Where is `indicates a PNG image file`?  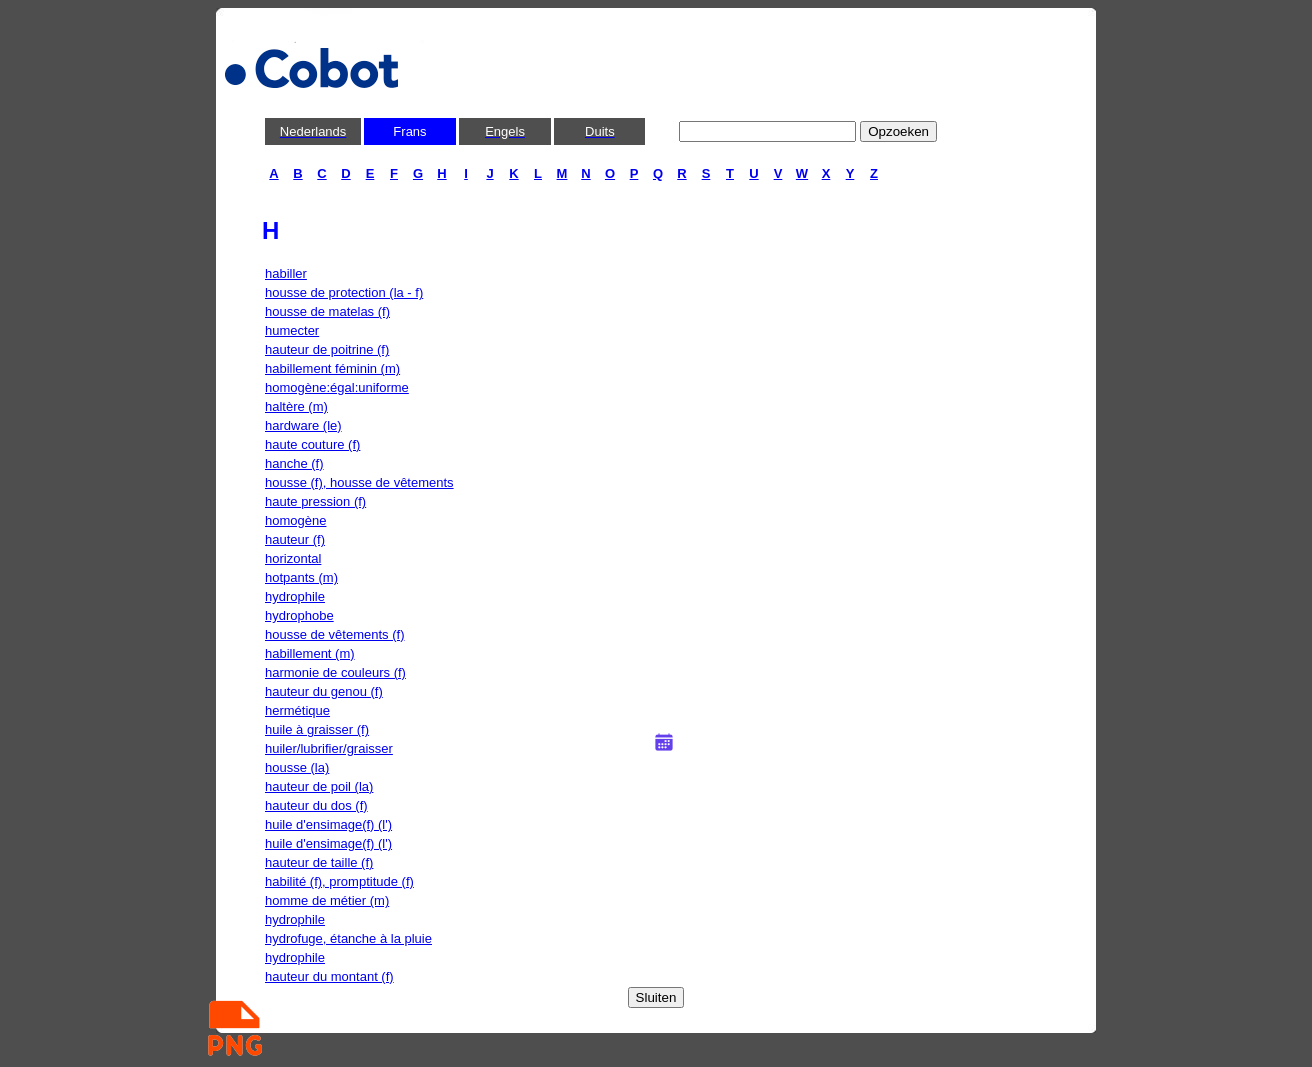 indicates a PNG image file is located at coordinates (234, 1030).